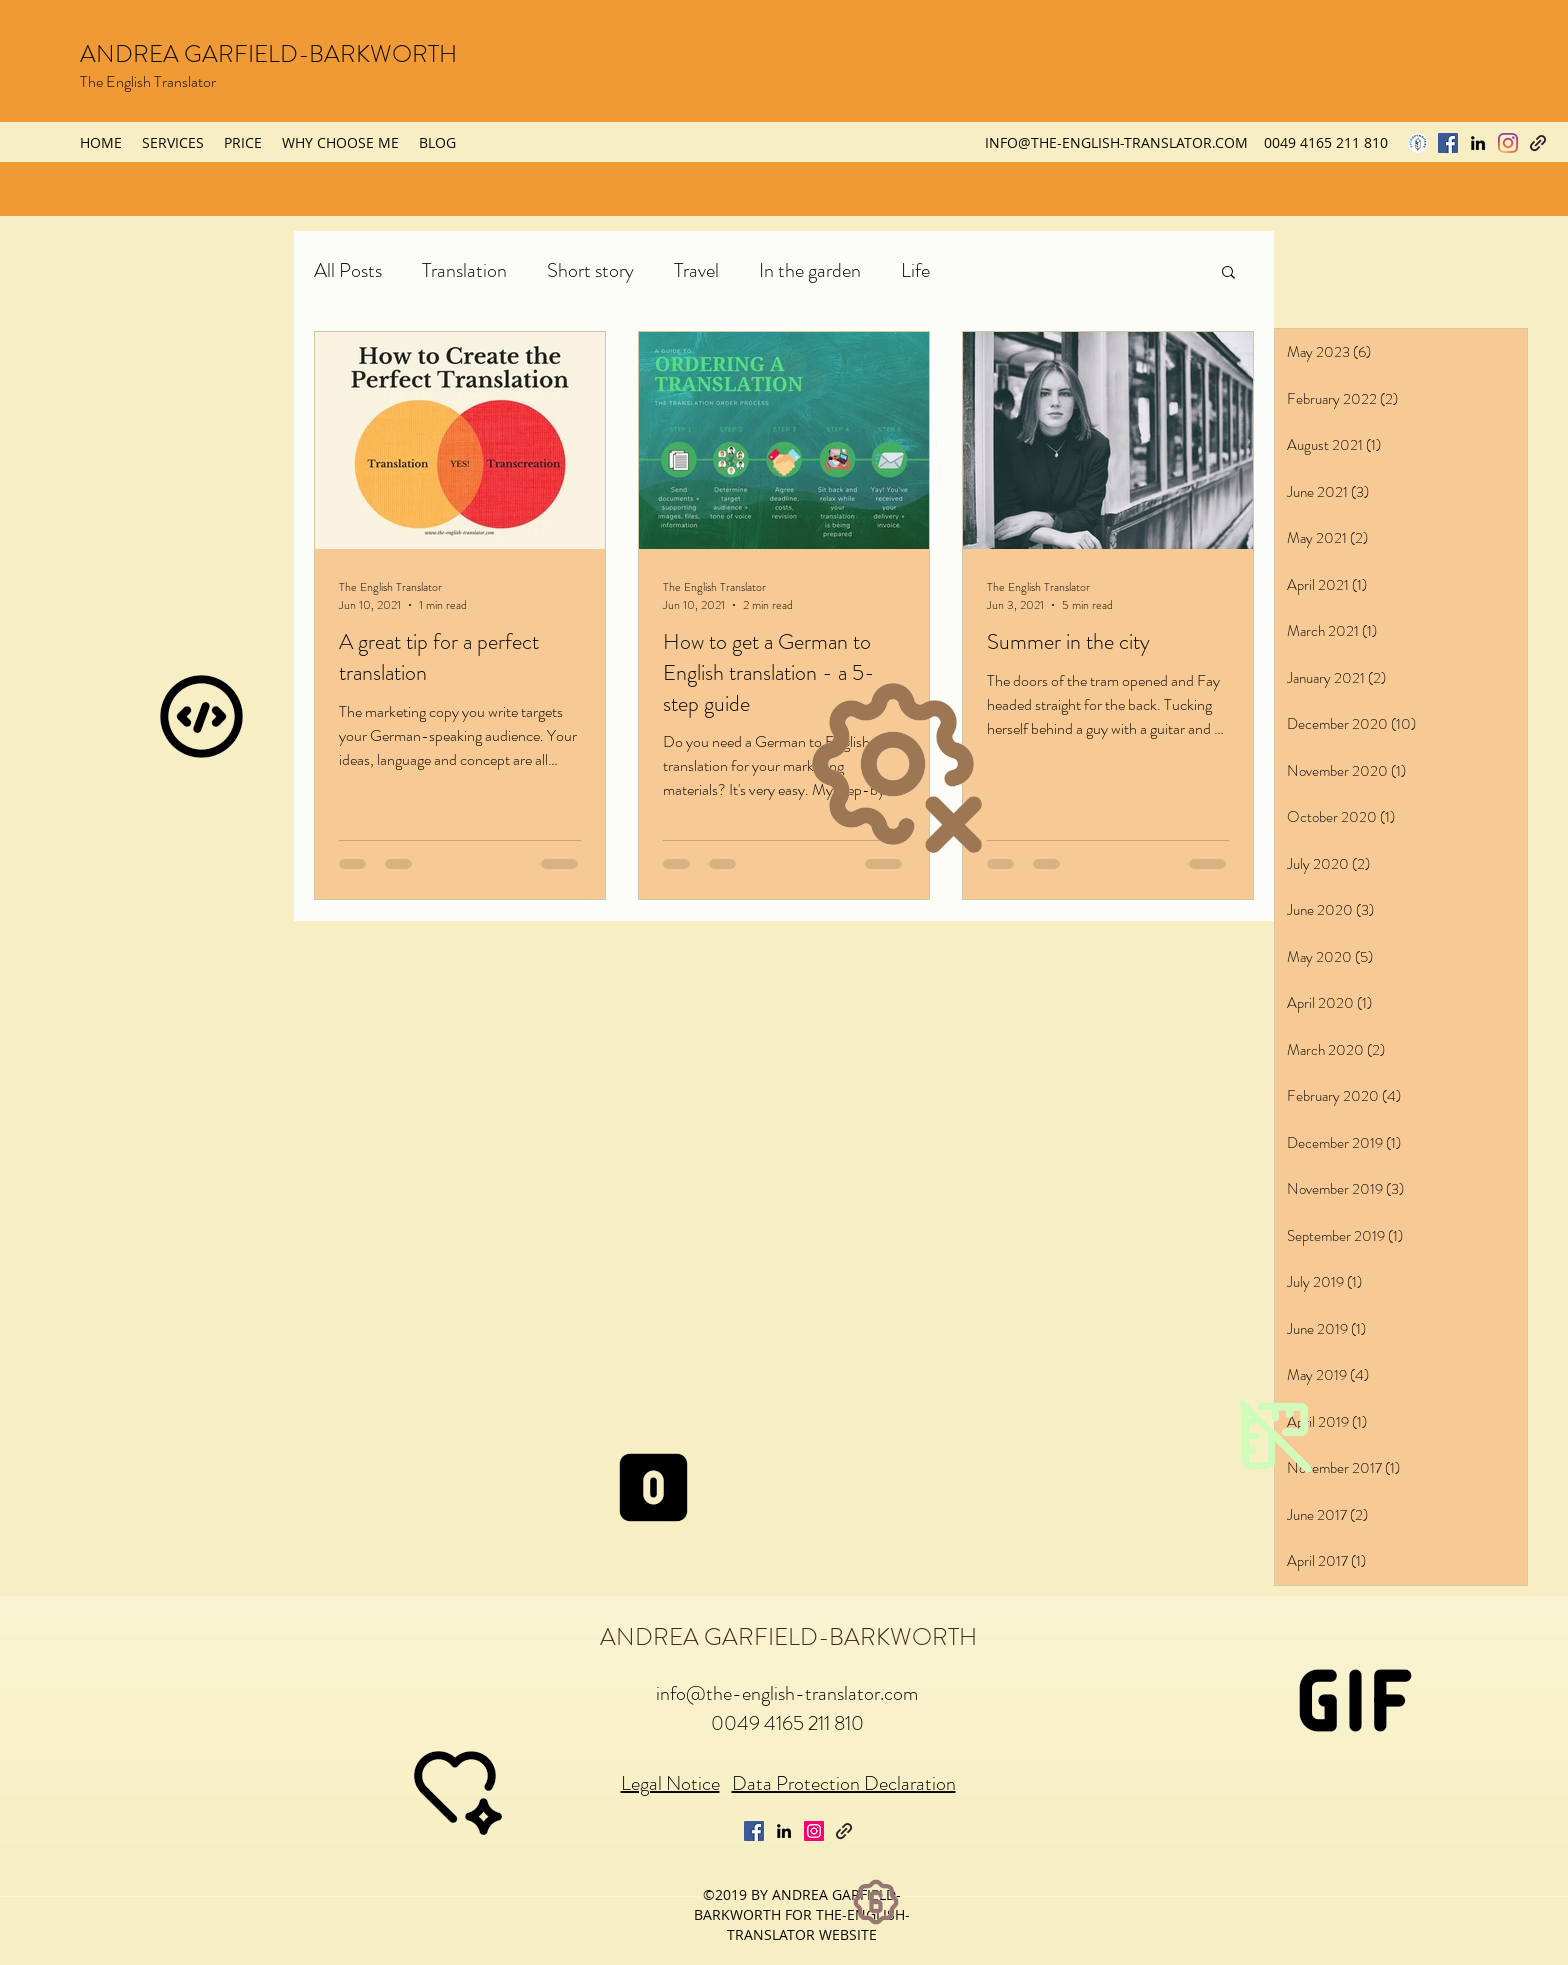  What do you see at coordinates (876, 1902) in the screenshot?
I see `indicates rank or position number 6` at bounding box center [876, 1902].